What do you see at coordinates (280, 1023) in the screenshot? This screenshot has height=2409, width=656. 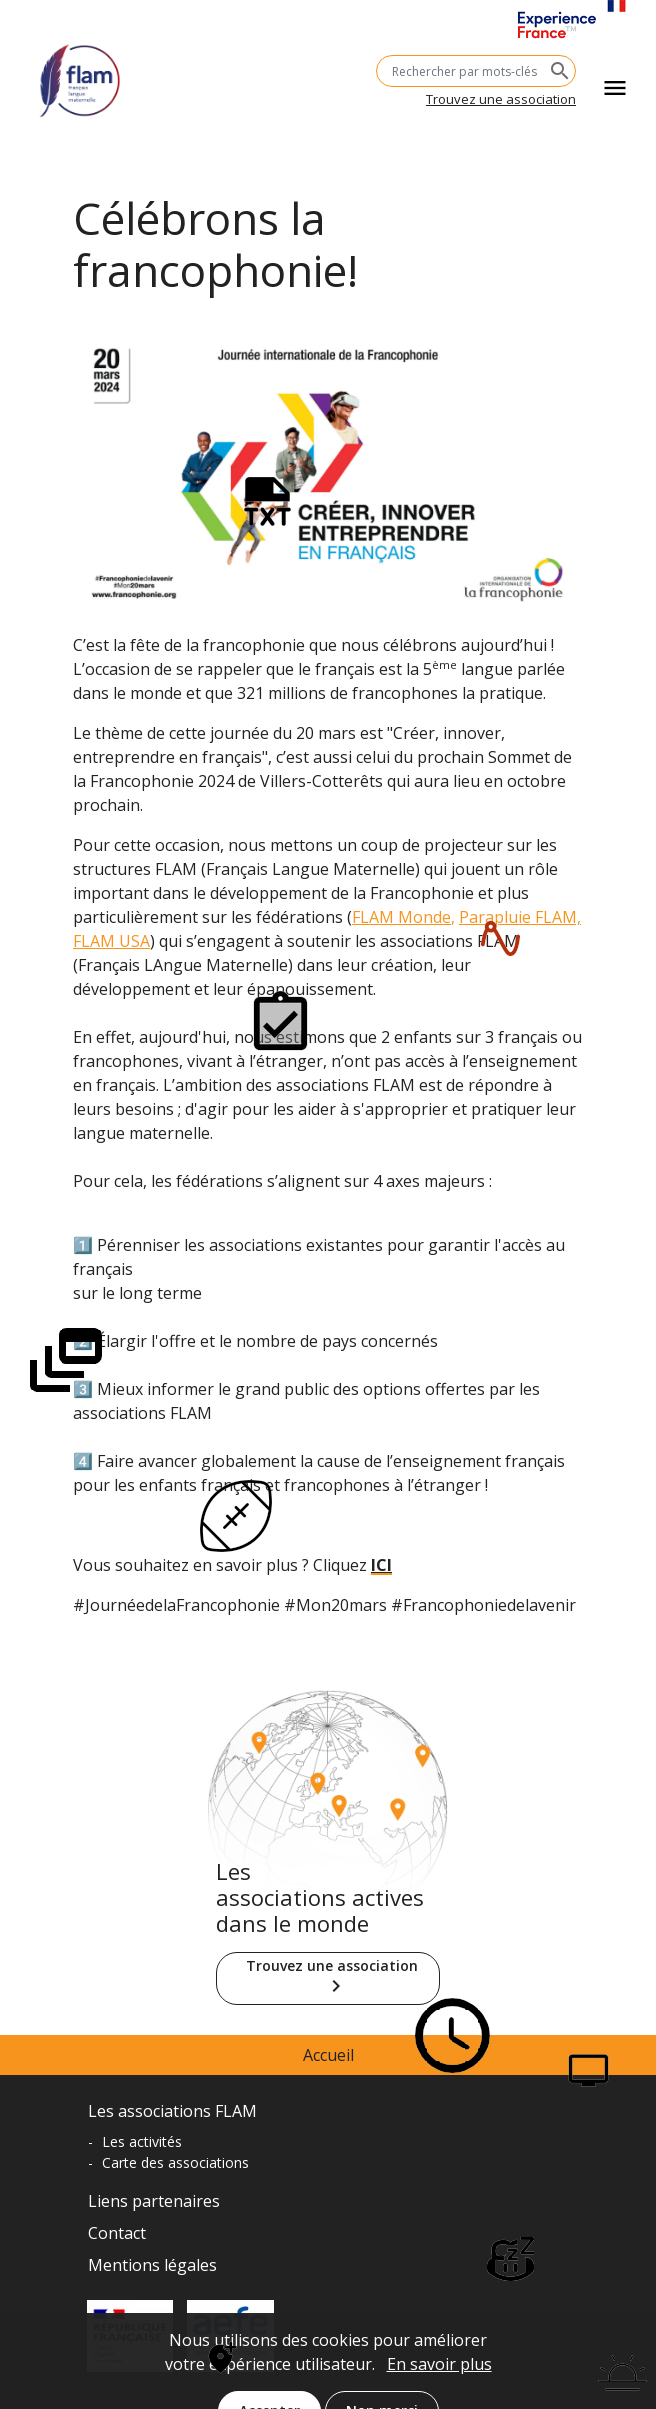 I see `view completed tasks or assignments` at bounding box center [280, 1023].